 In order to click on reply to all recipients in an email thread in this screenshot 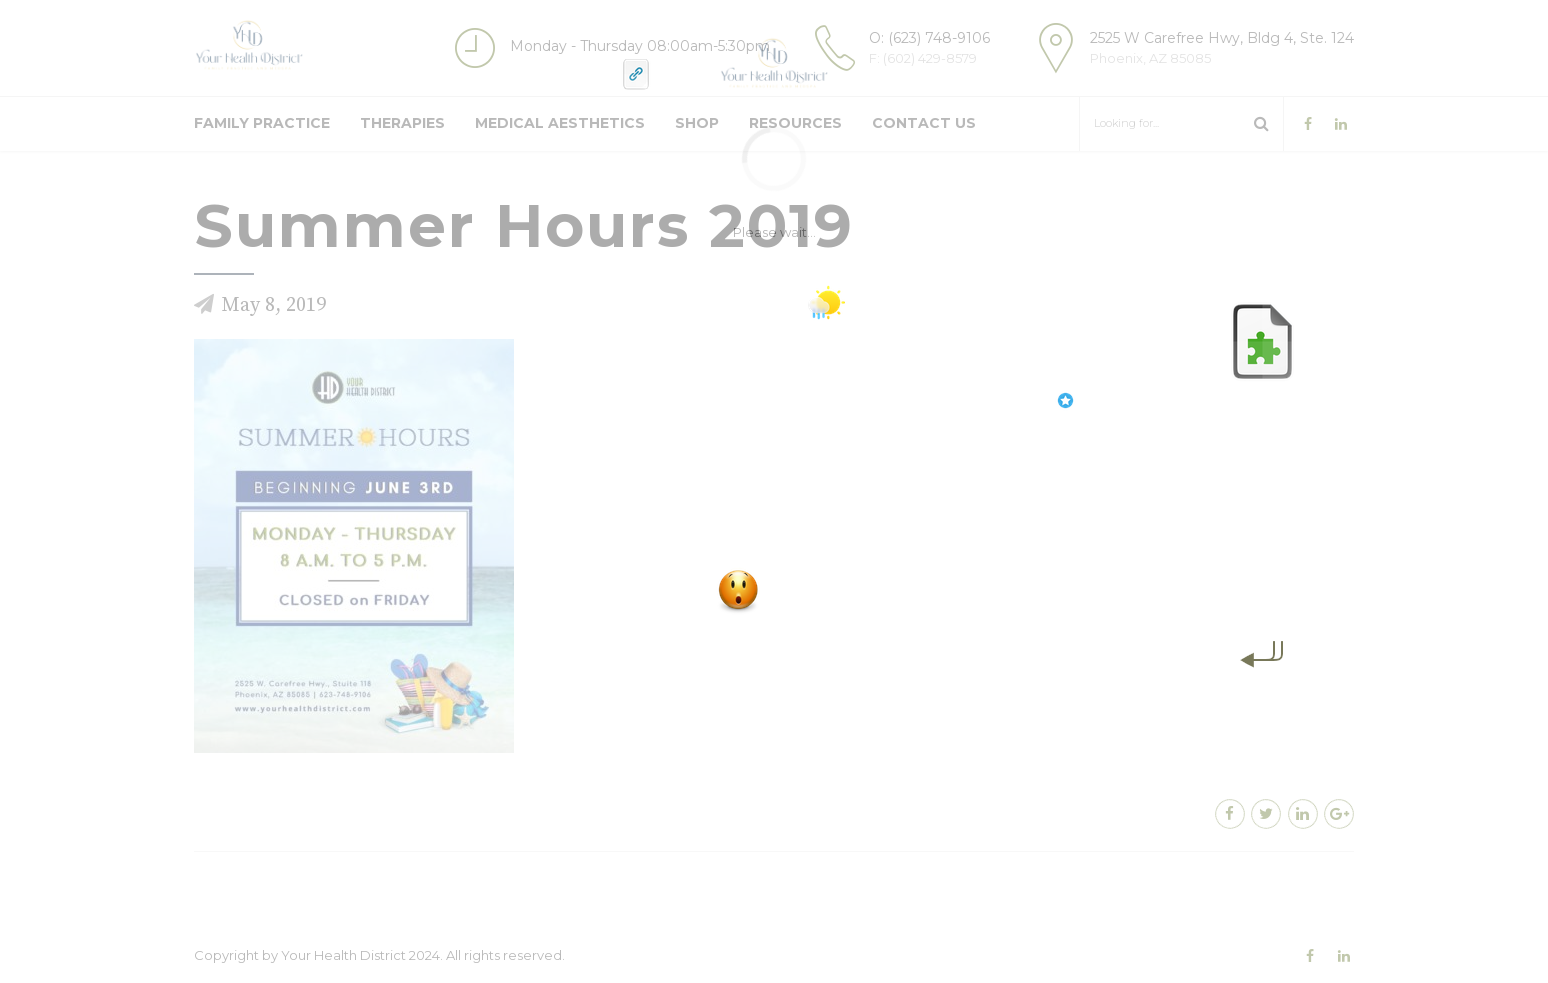, I will do `click(1261, 651)`.